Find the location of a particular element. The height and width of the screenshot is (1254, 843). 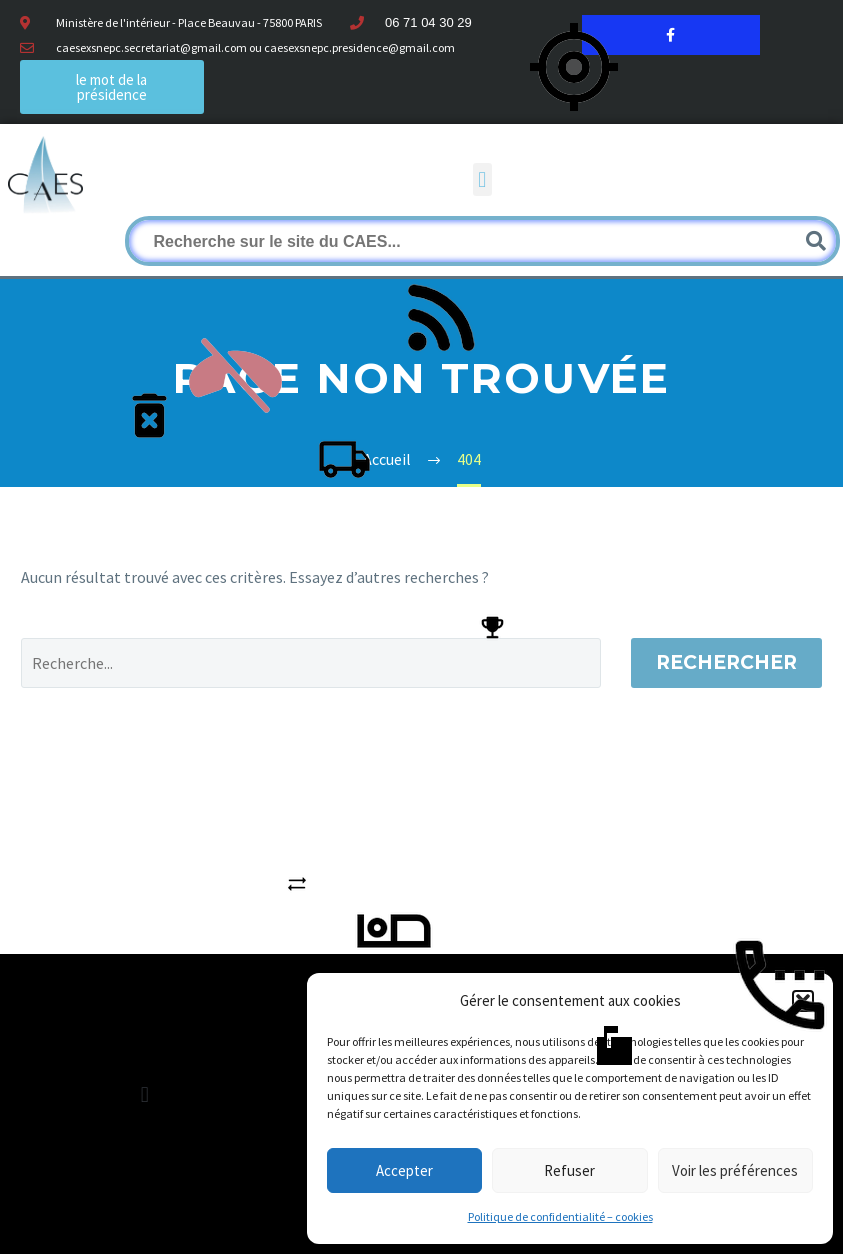

indicates unread mail in your mailbox is located at coordinates (614, 1047).